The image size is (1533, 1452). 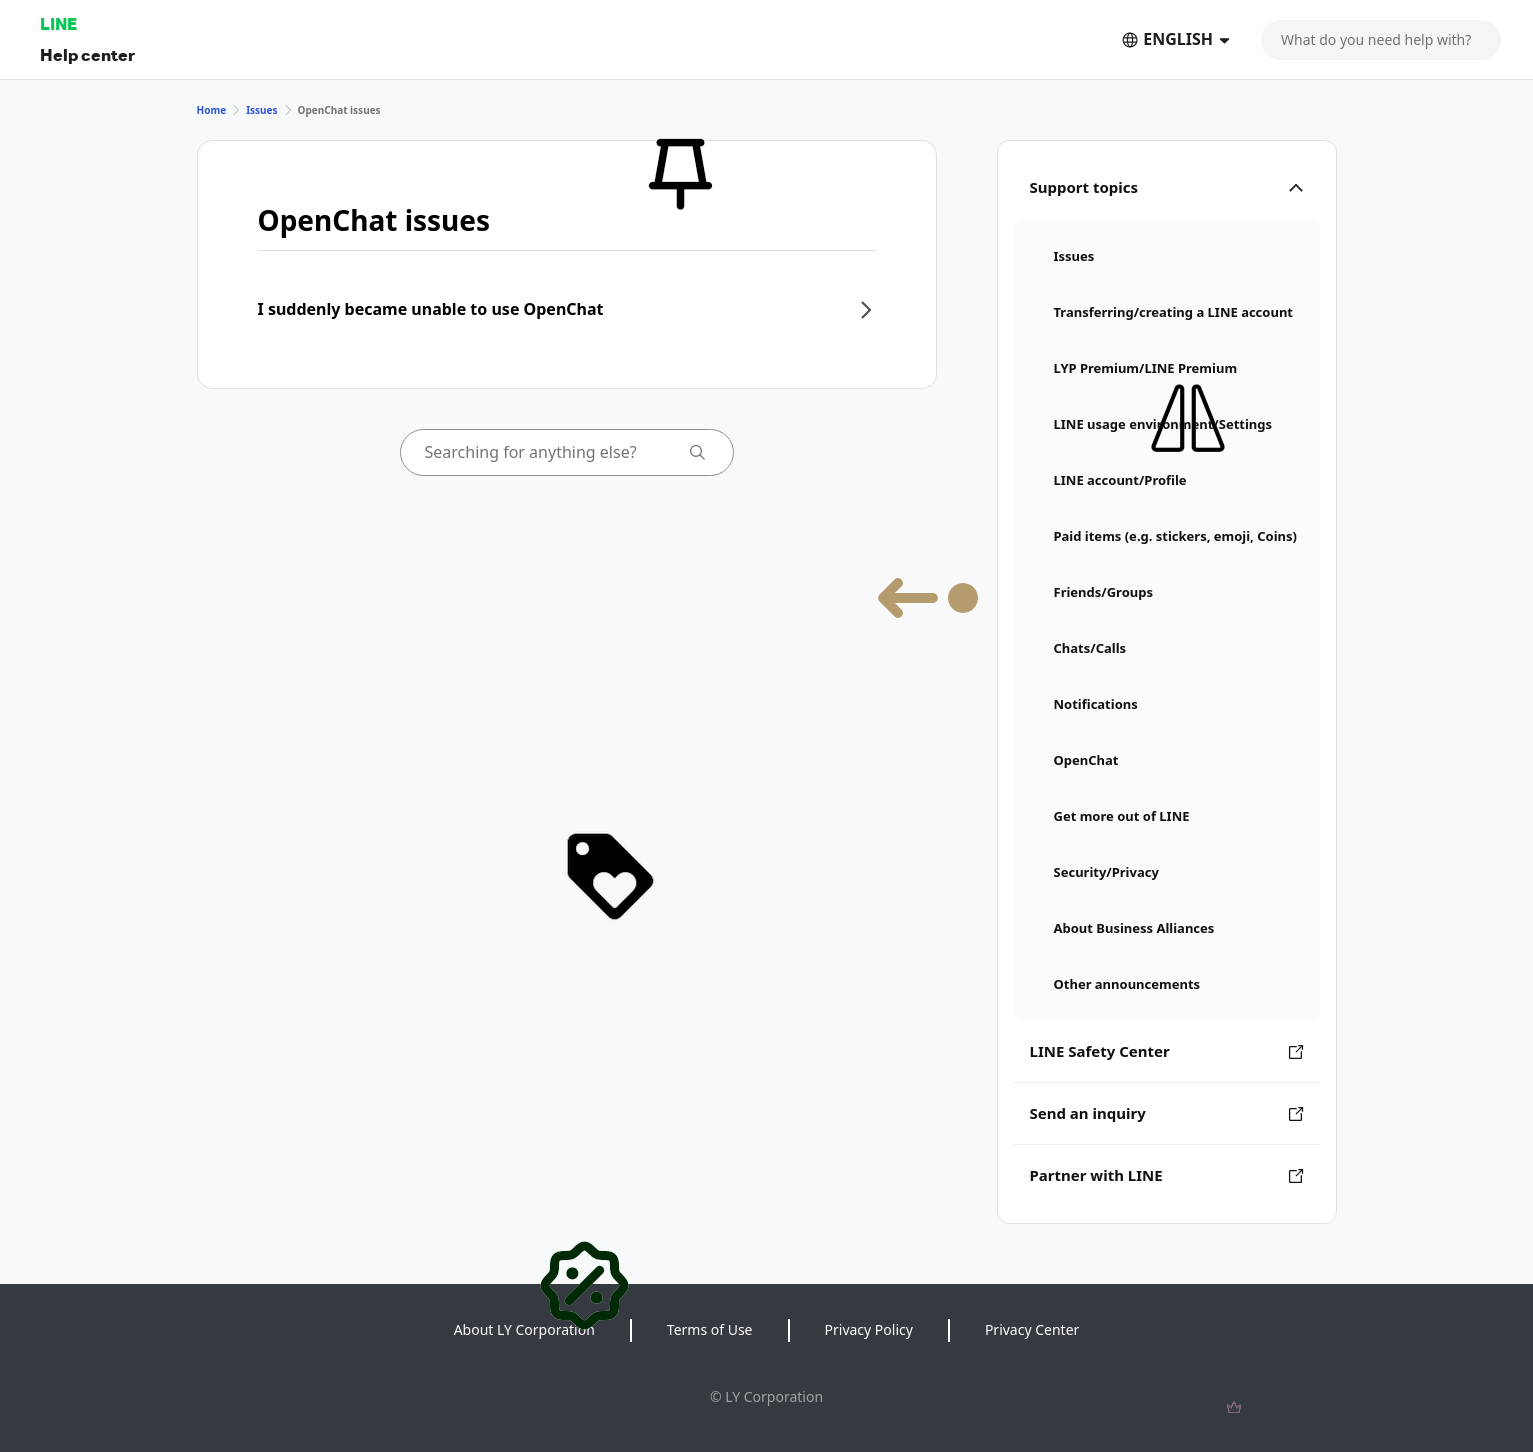 I want to click on indicates premium or VIP status, so click(x=1234, y=1408).